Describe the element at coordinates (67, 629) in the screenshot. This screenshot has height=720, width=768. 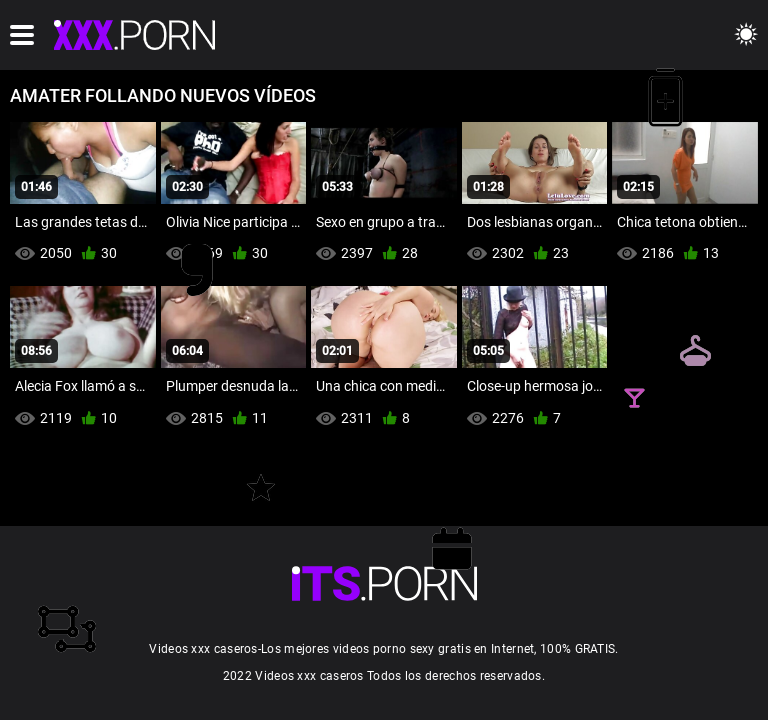
I see `ungroup selected objects` at that location.